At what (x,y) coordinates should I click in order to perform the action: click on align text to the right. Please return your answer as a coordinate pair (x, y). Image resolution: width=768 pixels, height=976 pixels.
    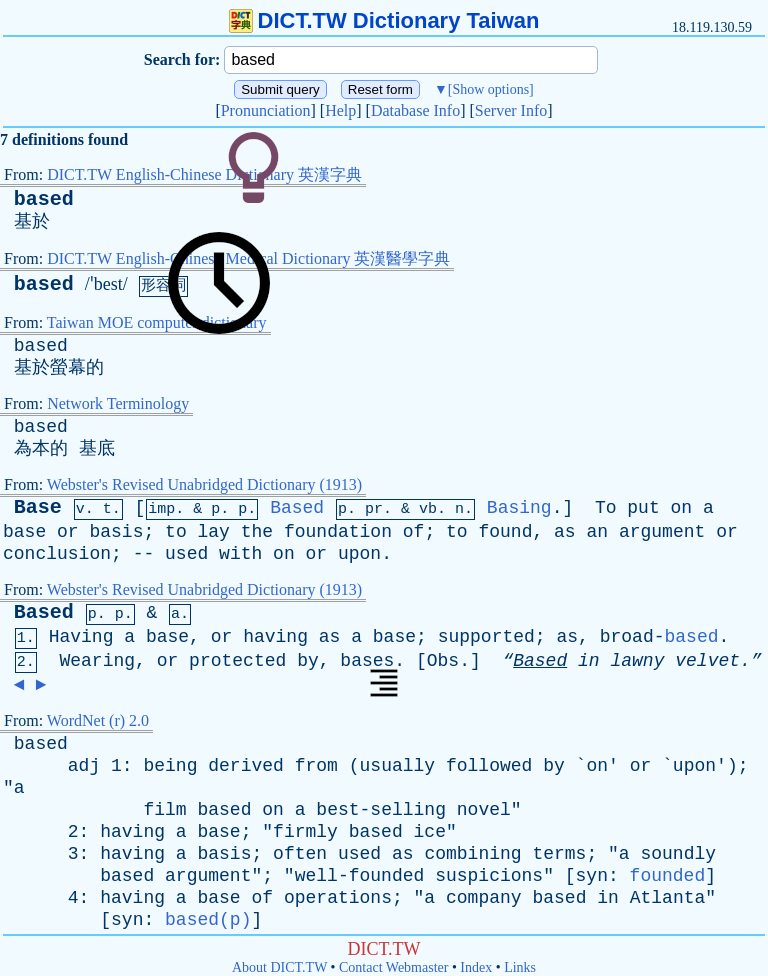
    Looking at the image, I should click on (384, 683).